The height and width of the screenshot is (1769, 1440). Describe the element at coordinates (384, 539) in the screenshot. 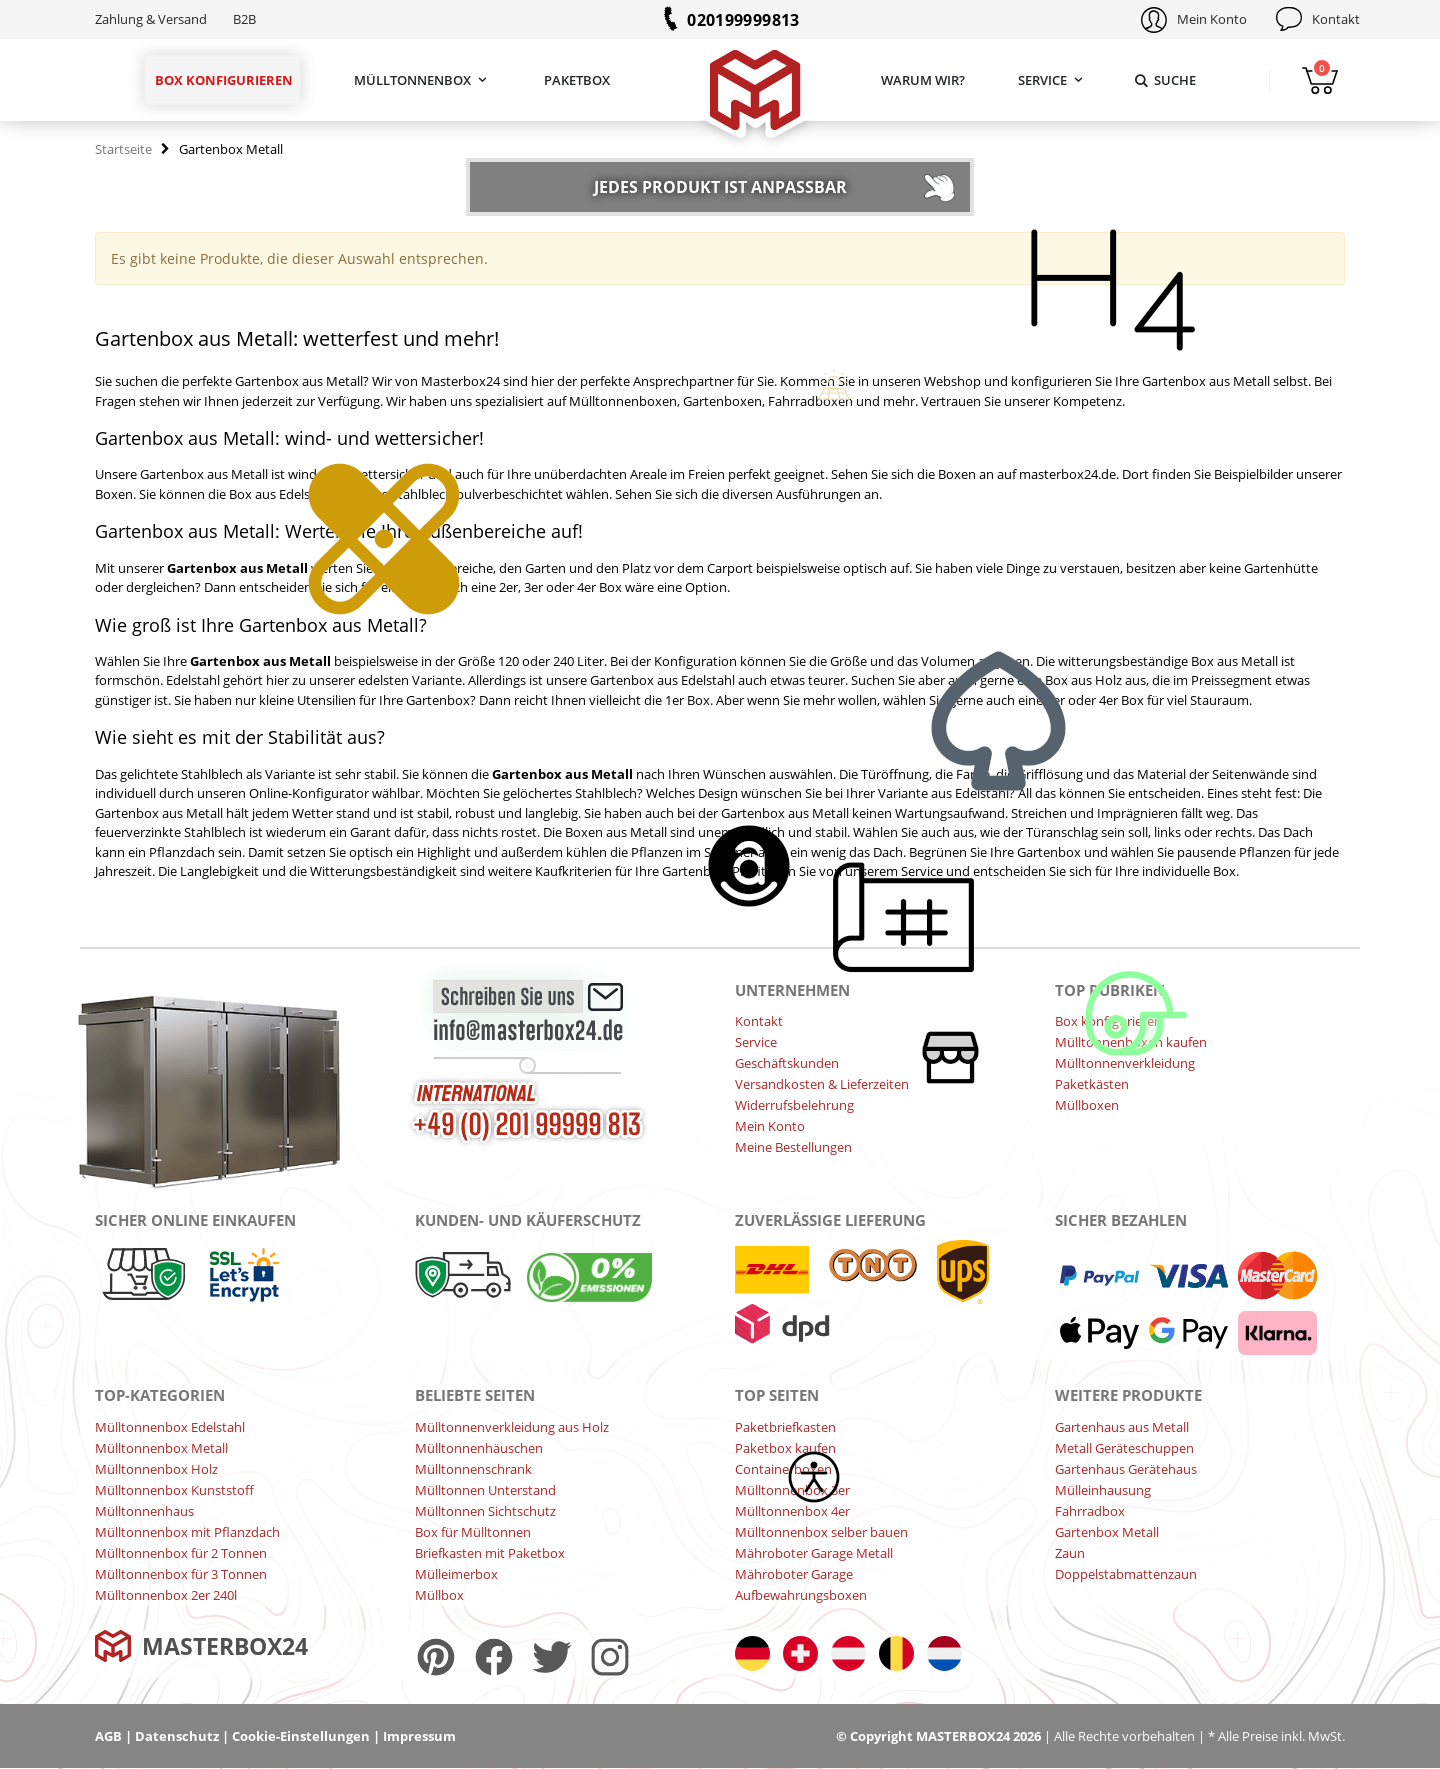

I see `access first aid or health resources` at that location.